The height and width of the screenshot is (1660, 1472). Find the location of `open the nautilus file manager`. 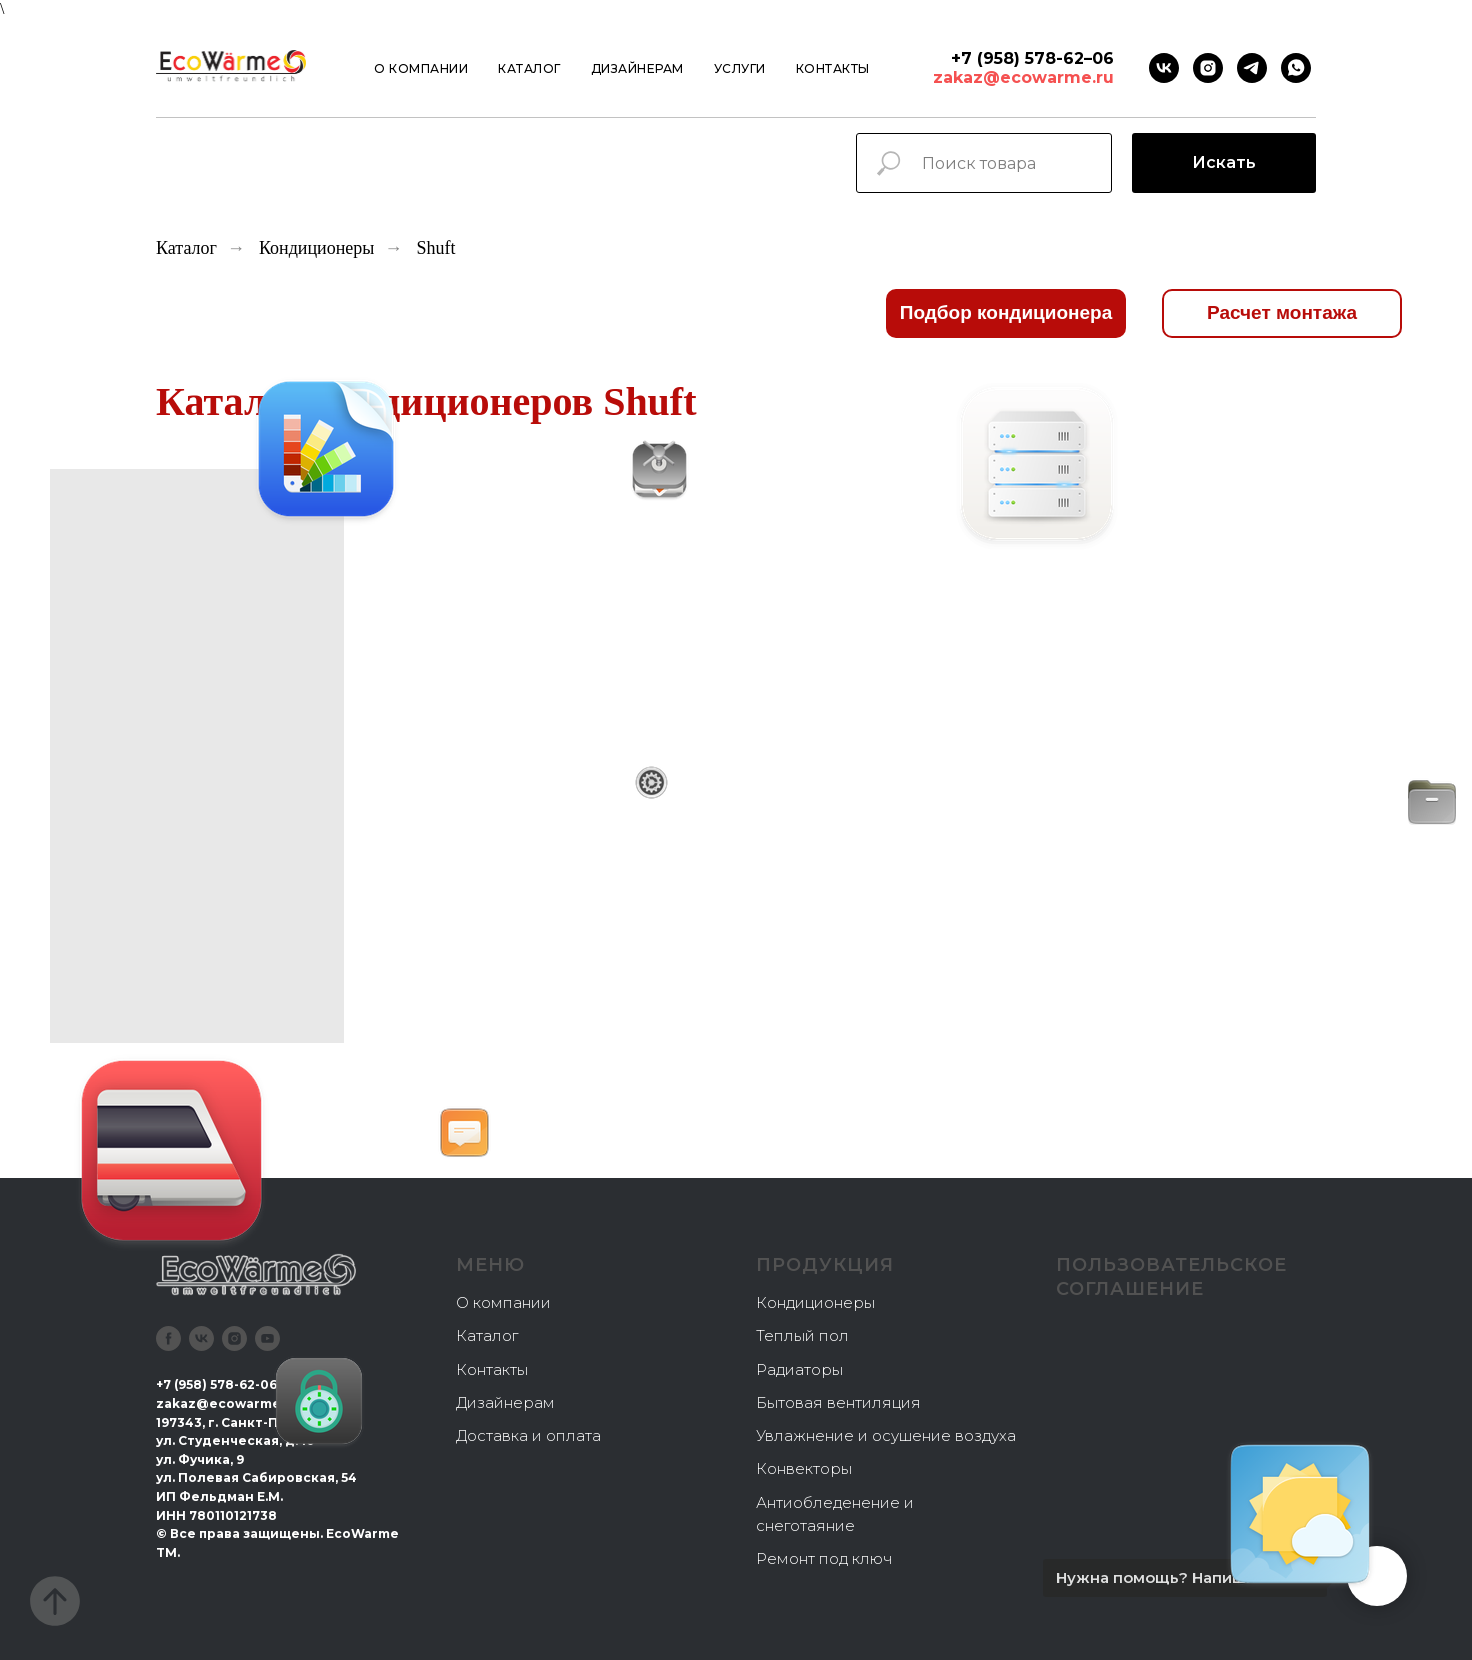

open the nautilus file manager is located at coordinates (1432, 802).